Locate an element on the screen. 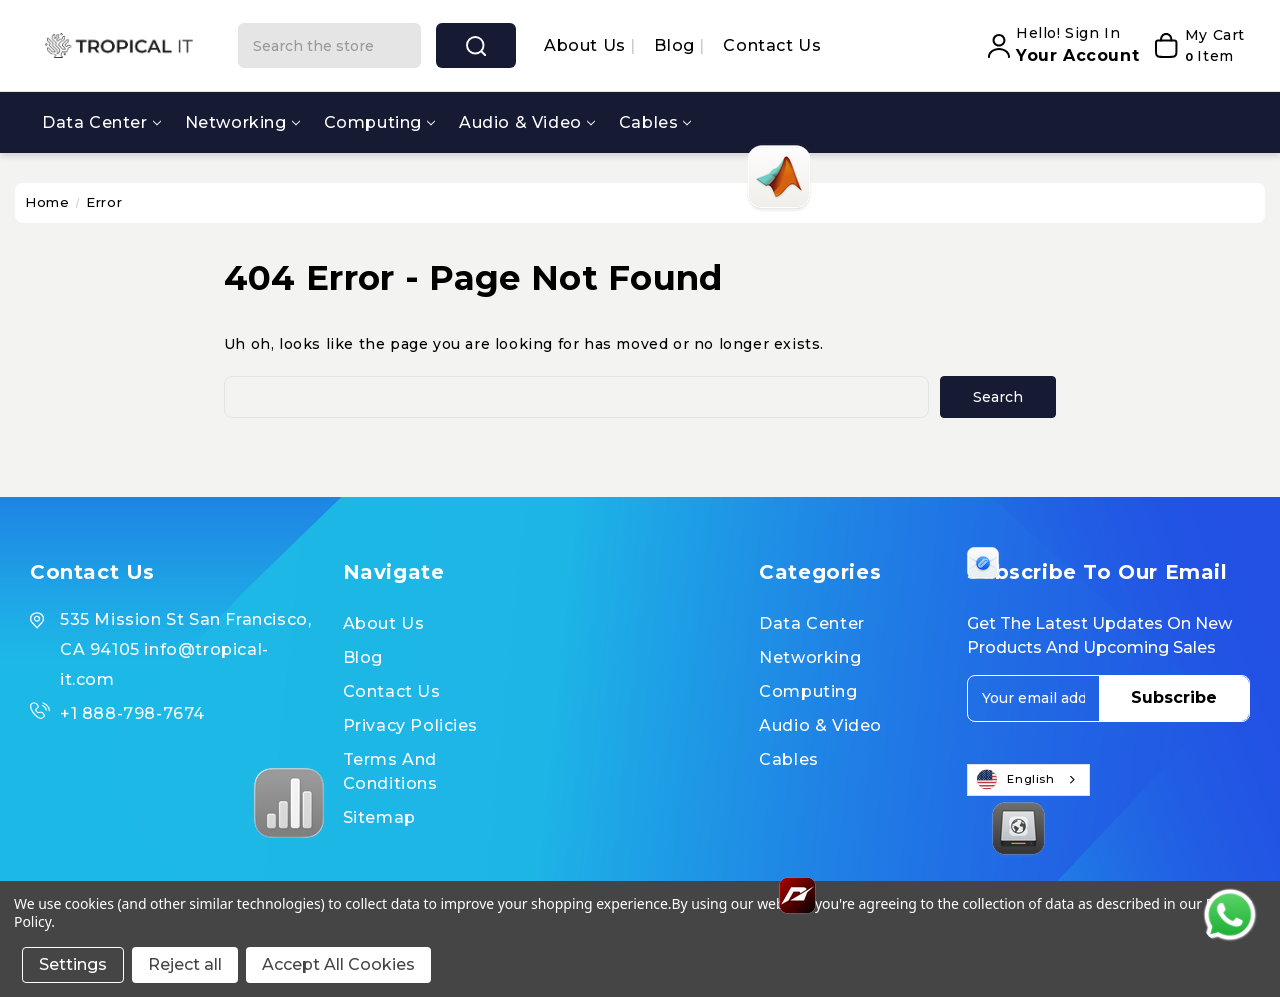 The height and width of the screenshot is (997, 1280). launch need for speed most wanted 2 is located at coordinates (797, 895).